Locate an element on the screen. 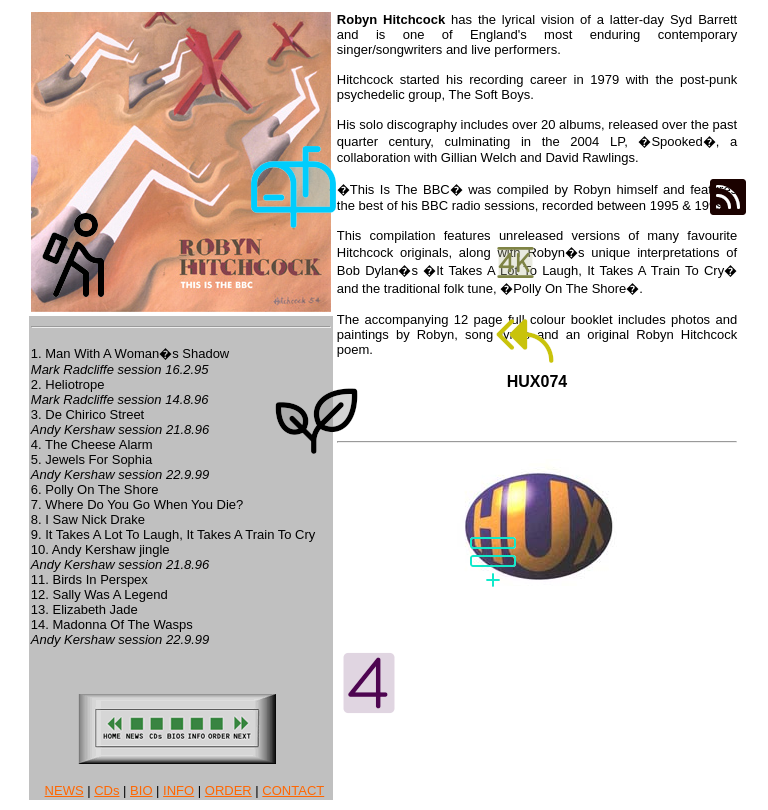 This screenshot has width=768, height=810. access hiking or trail activities is located at coordinates (77, 255).